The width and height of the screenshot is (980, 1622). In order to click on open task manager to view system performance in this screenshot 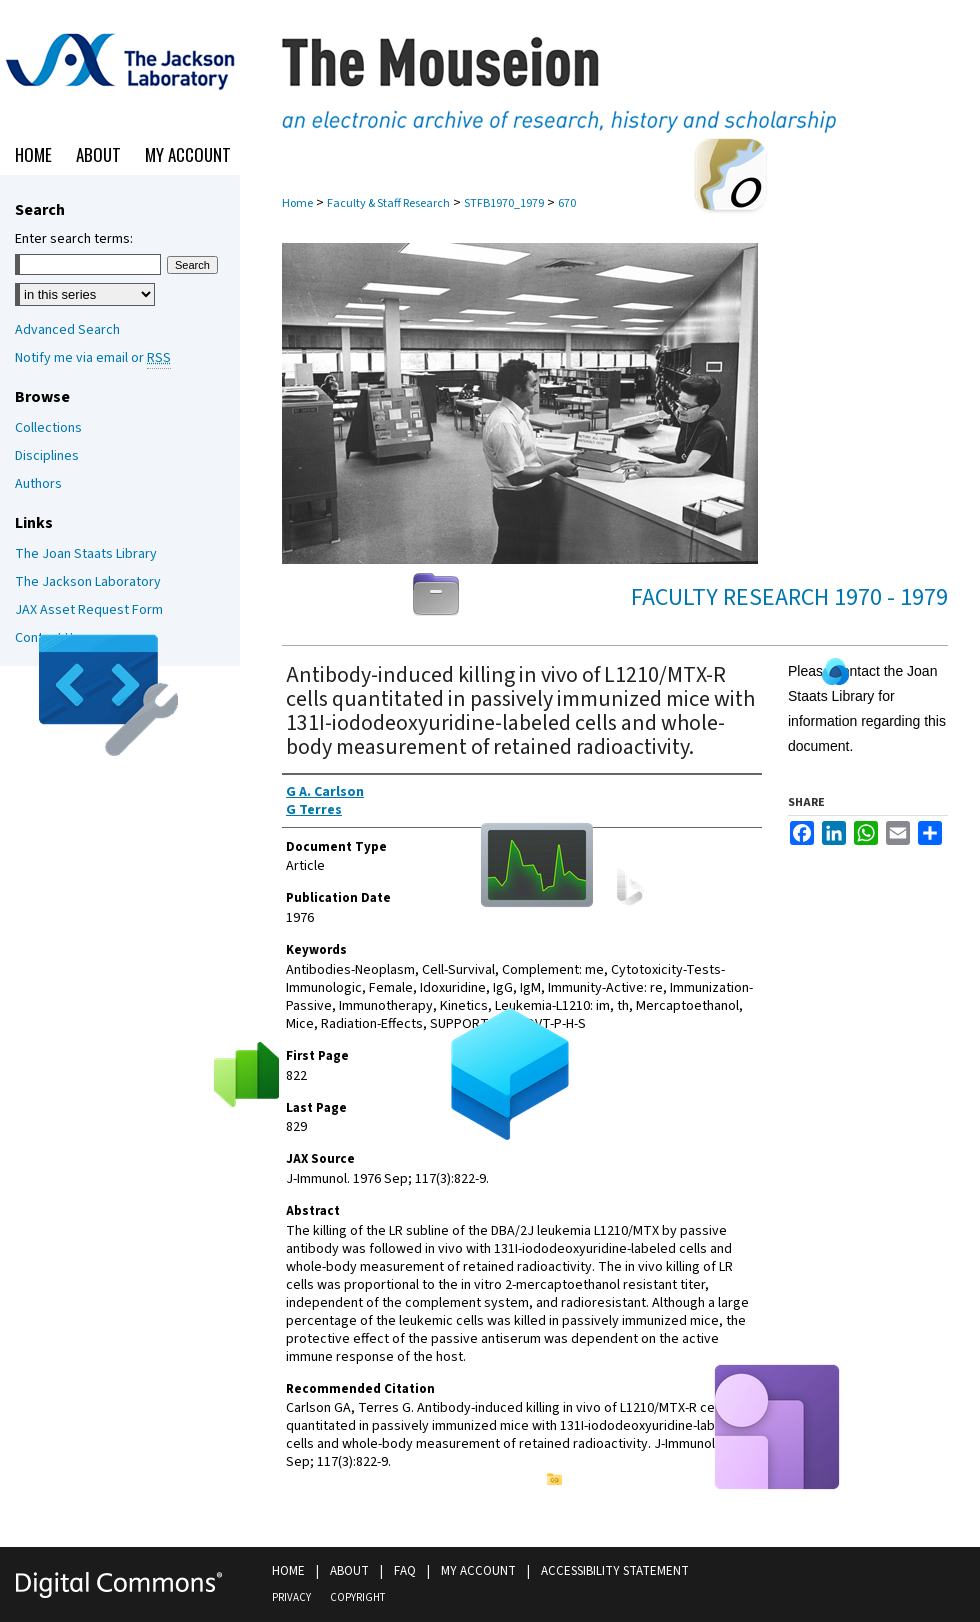, I will do `click(537, 865)`.